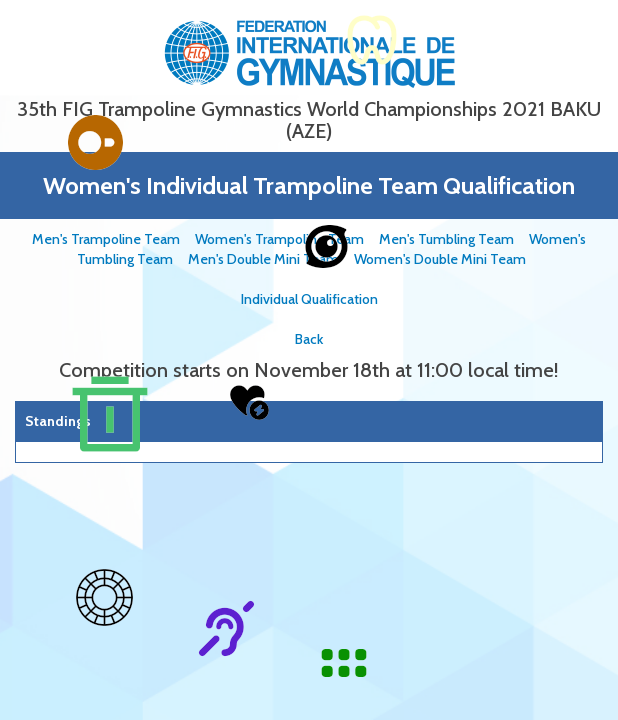 This screenshot has width=618, height=720. I want to click on quick access to favorite charging stations, so click(249, 400).